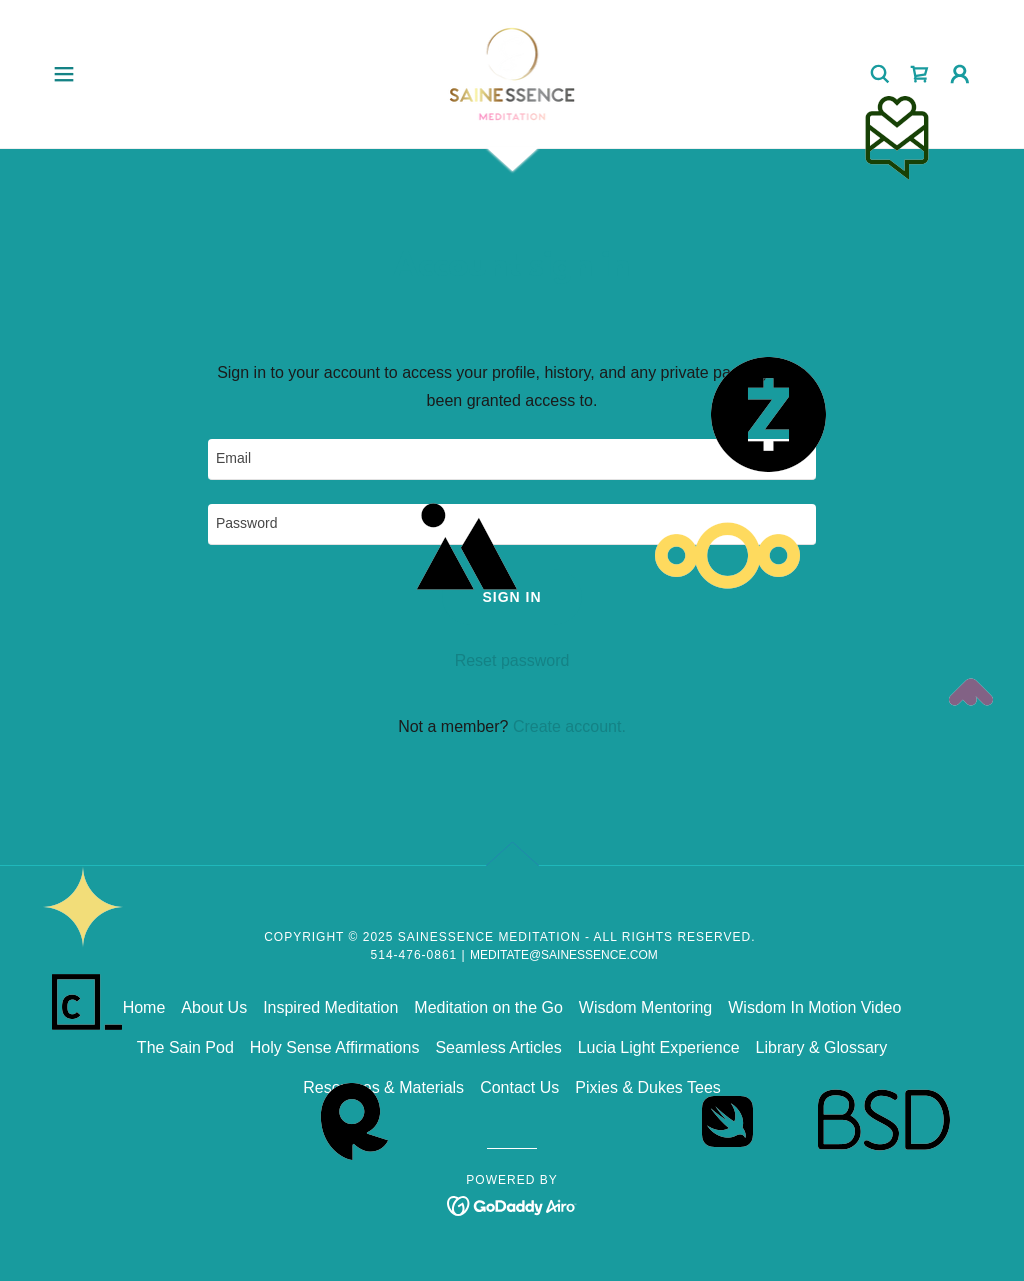 This screenshot has height=1281, width=1024. What do you see at coordinates (354, 1121) in the screenshot?
I see `open the Rapid API platform` at bounding box center [354, 1121].